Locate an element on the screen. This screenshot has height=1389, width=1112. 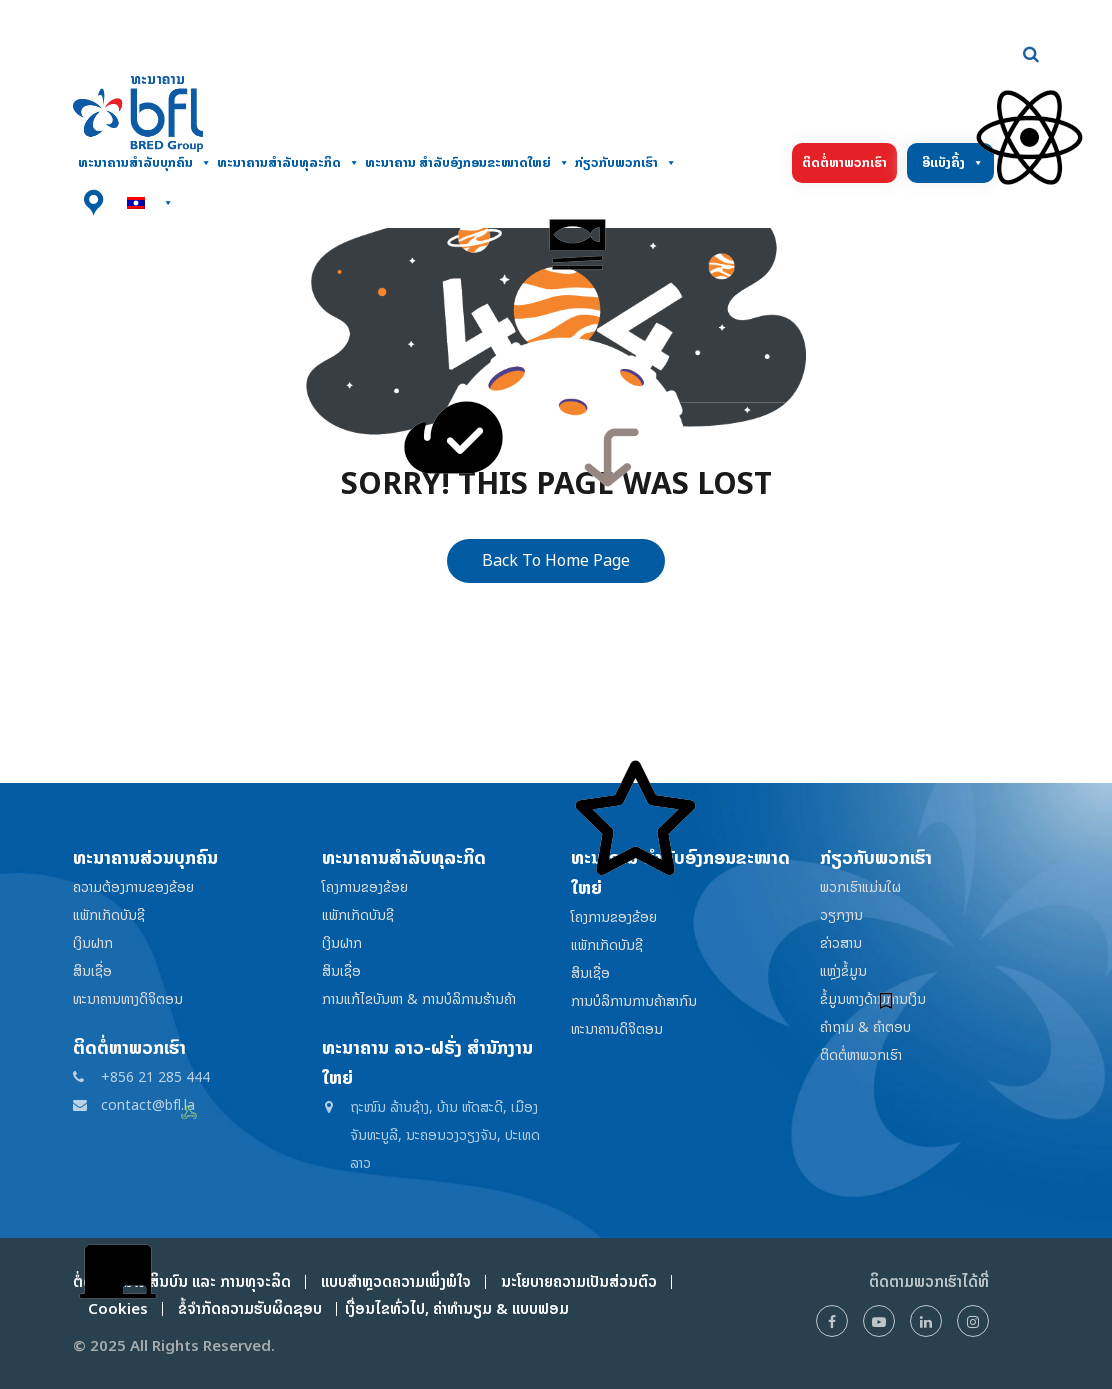
bookmark this item is located at coordinates (886, 1001).